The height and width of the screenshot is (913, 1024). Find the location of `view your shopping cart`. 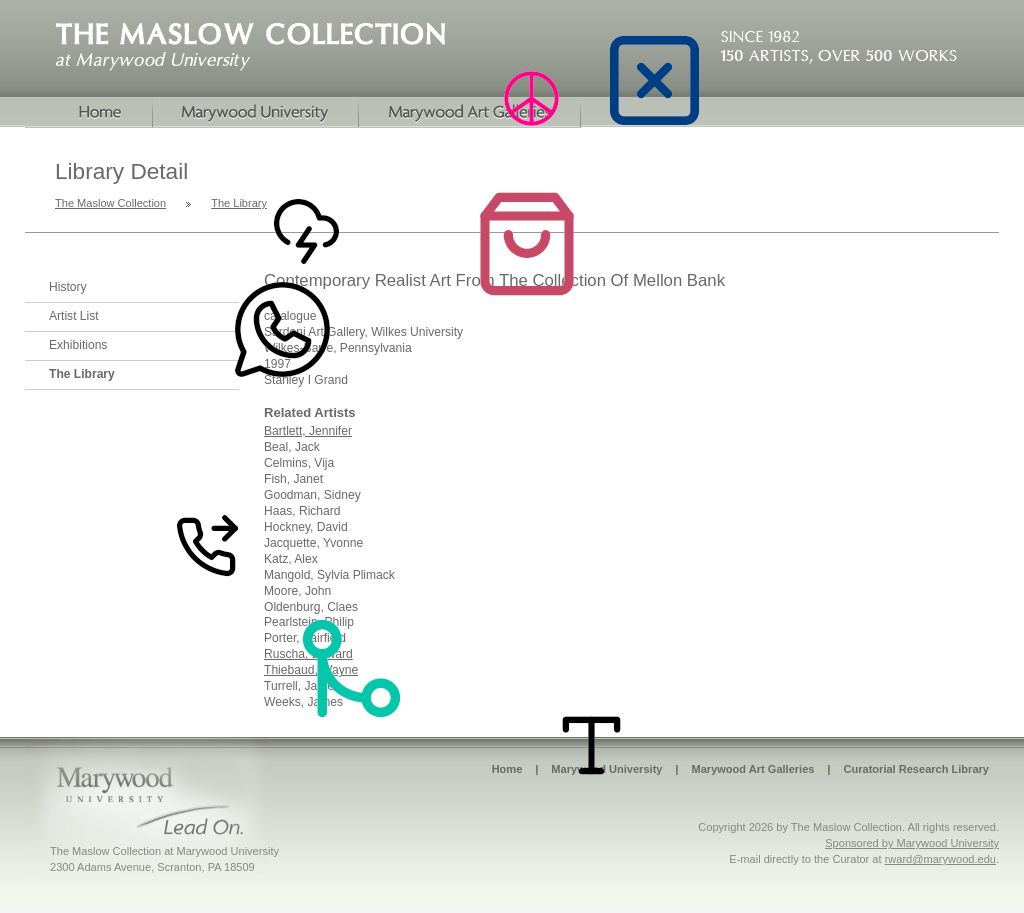

view your shopping cart is located at coordinates (527, 244).